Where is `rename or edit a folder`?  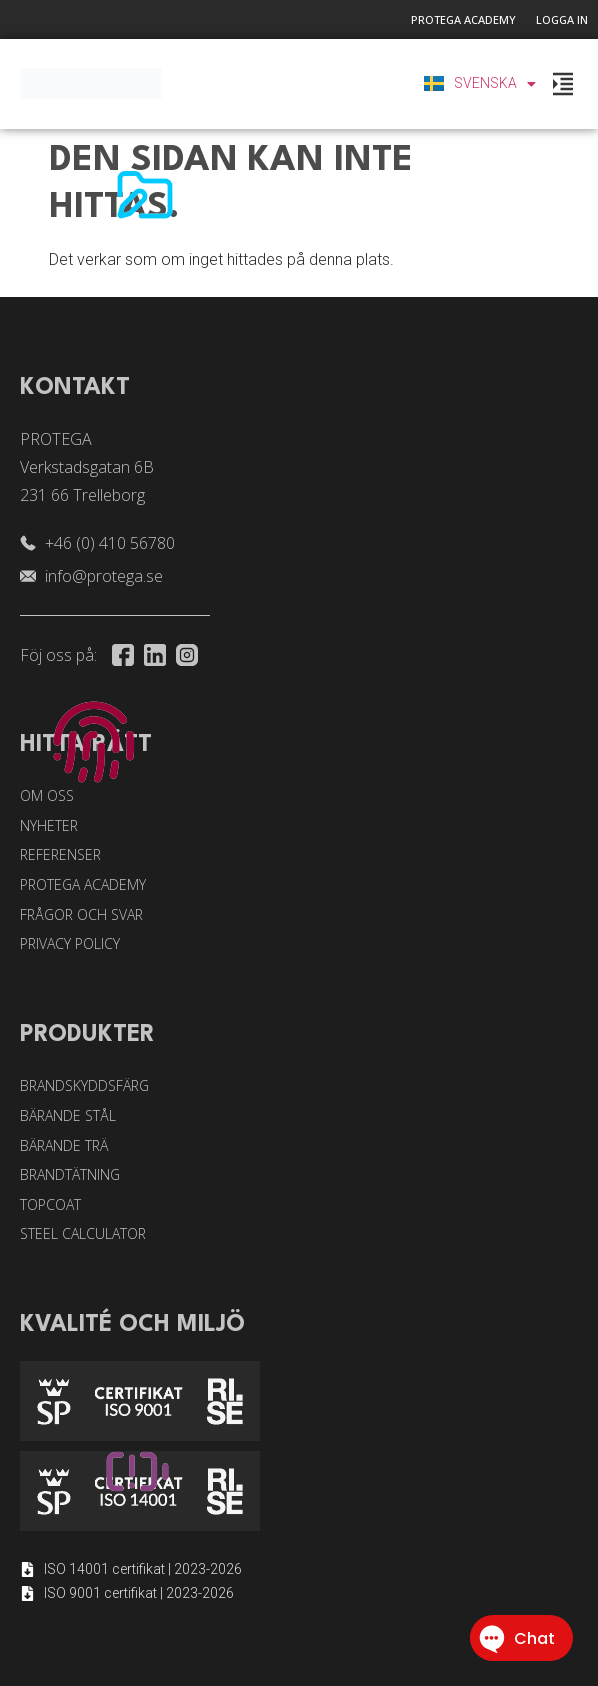
rename or edit a folder is located at coordinates (145, 196).